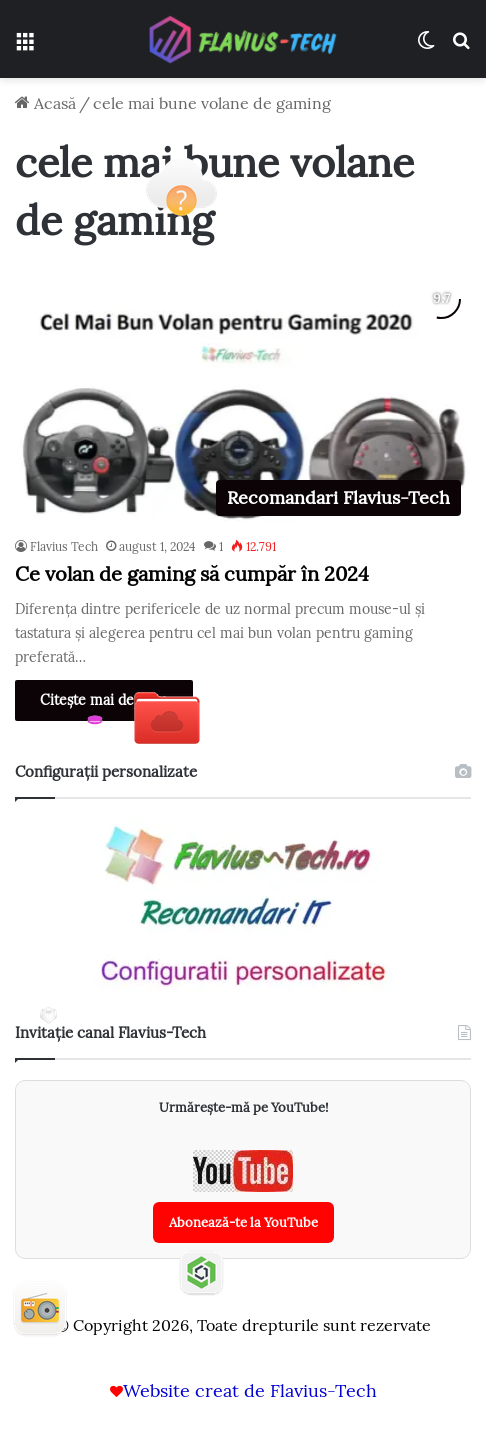 Image resolution: width=486 pixels, height=1429 pixels. I want to click on a plugin or extension module, so click(48, 1015).